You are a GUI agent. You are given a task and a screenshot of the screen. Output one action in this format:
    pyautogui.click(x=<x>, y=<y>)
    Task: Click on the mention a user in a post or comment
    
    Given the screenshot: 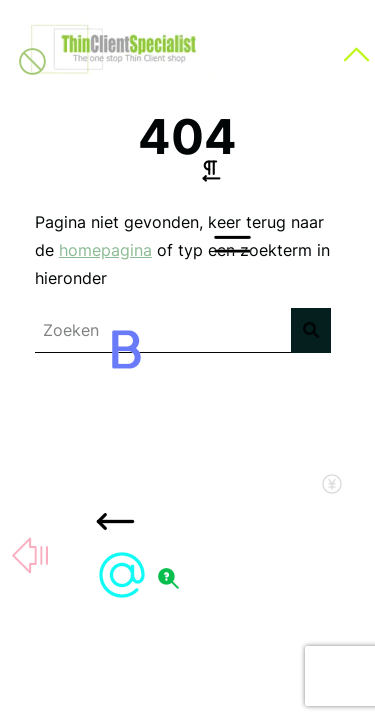 What is the action you would take?
    pyautogui.click(x=122, y=575)
    